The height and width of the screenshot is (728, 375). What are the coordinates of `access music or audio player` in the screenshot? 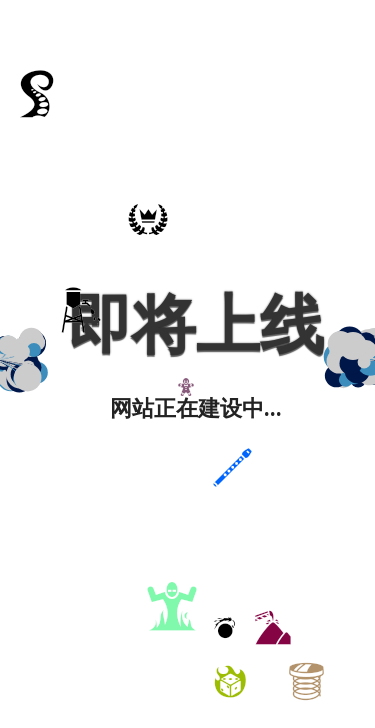 It's located at (232, 467).